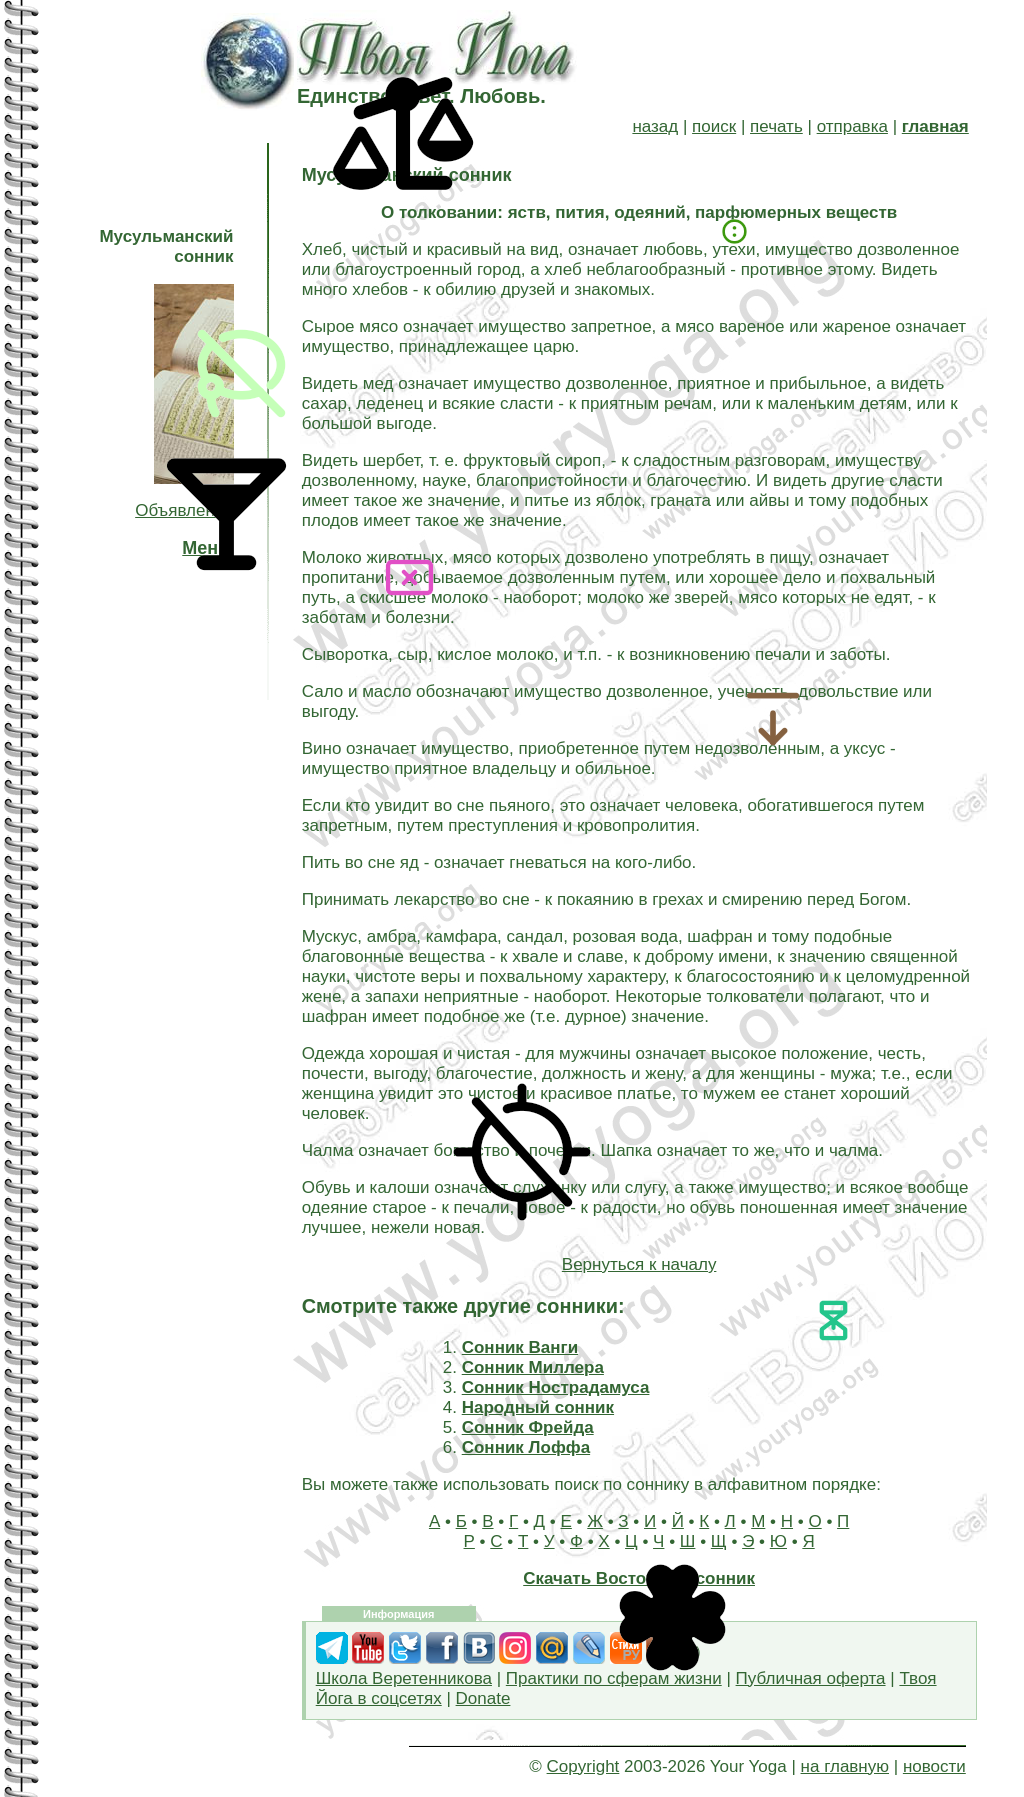 The width and height of the screenshot is (1024, 1797). What do you see at coordinates (773, 719) in the screenshot?
I see `download file or content` at bounding box center [773, 719].